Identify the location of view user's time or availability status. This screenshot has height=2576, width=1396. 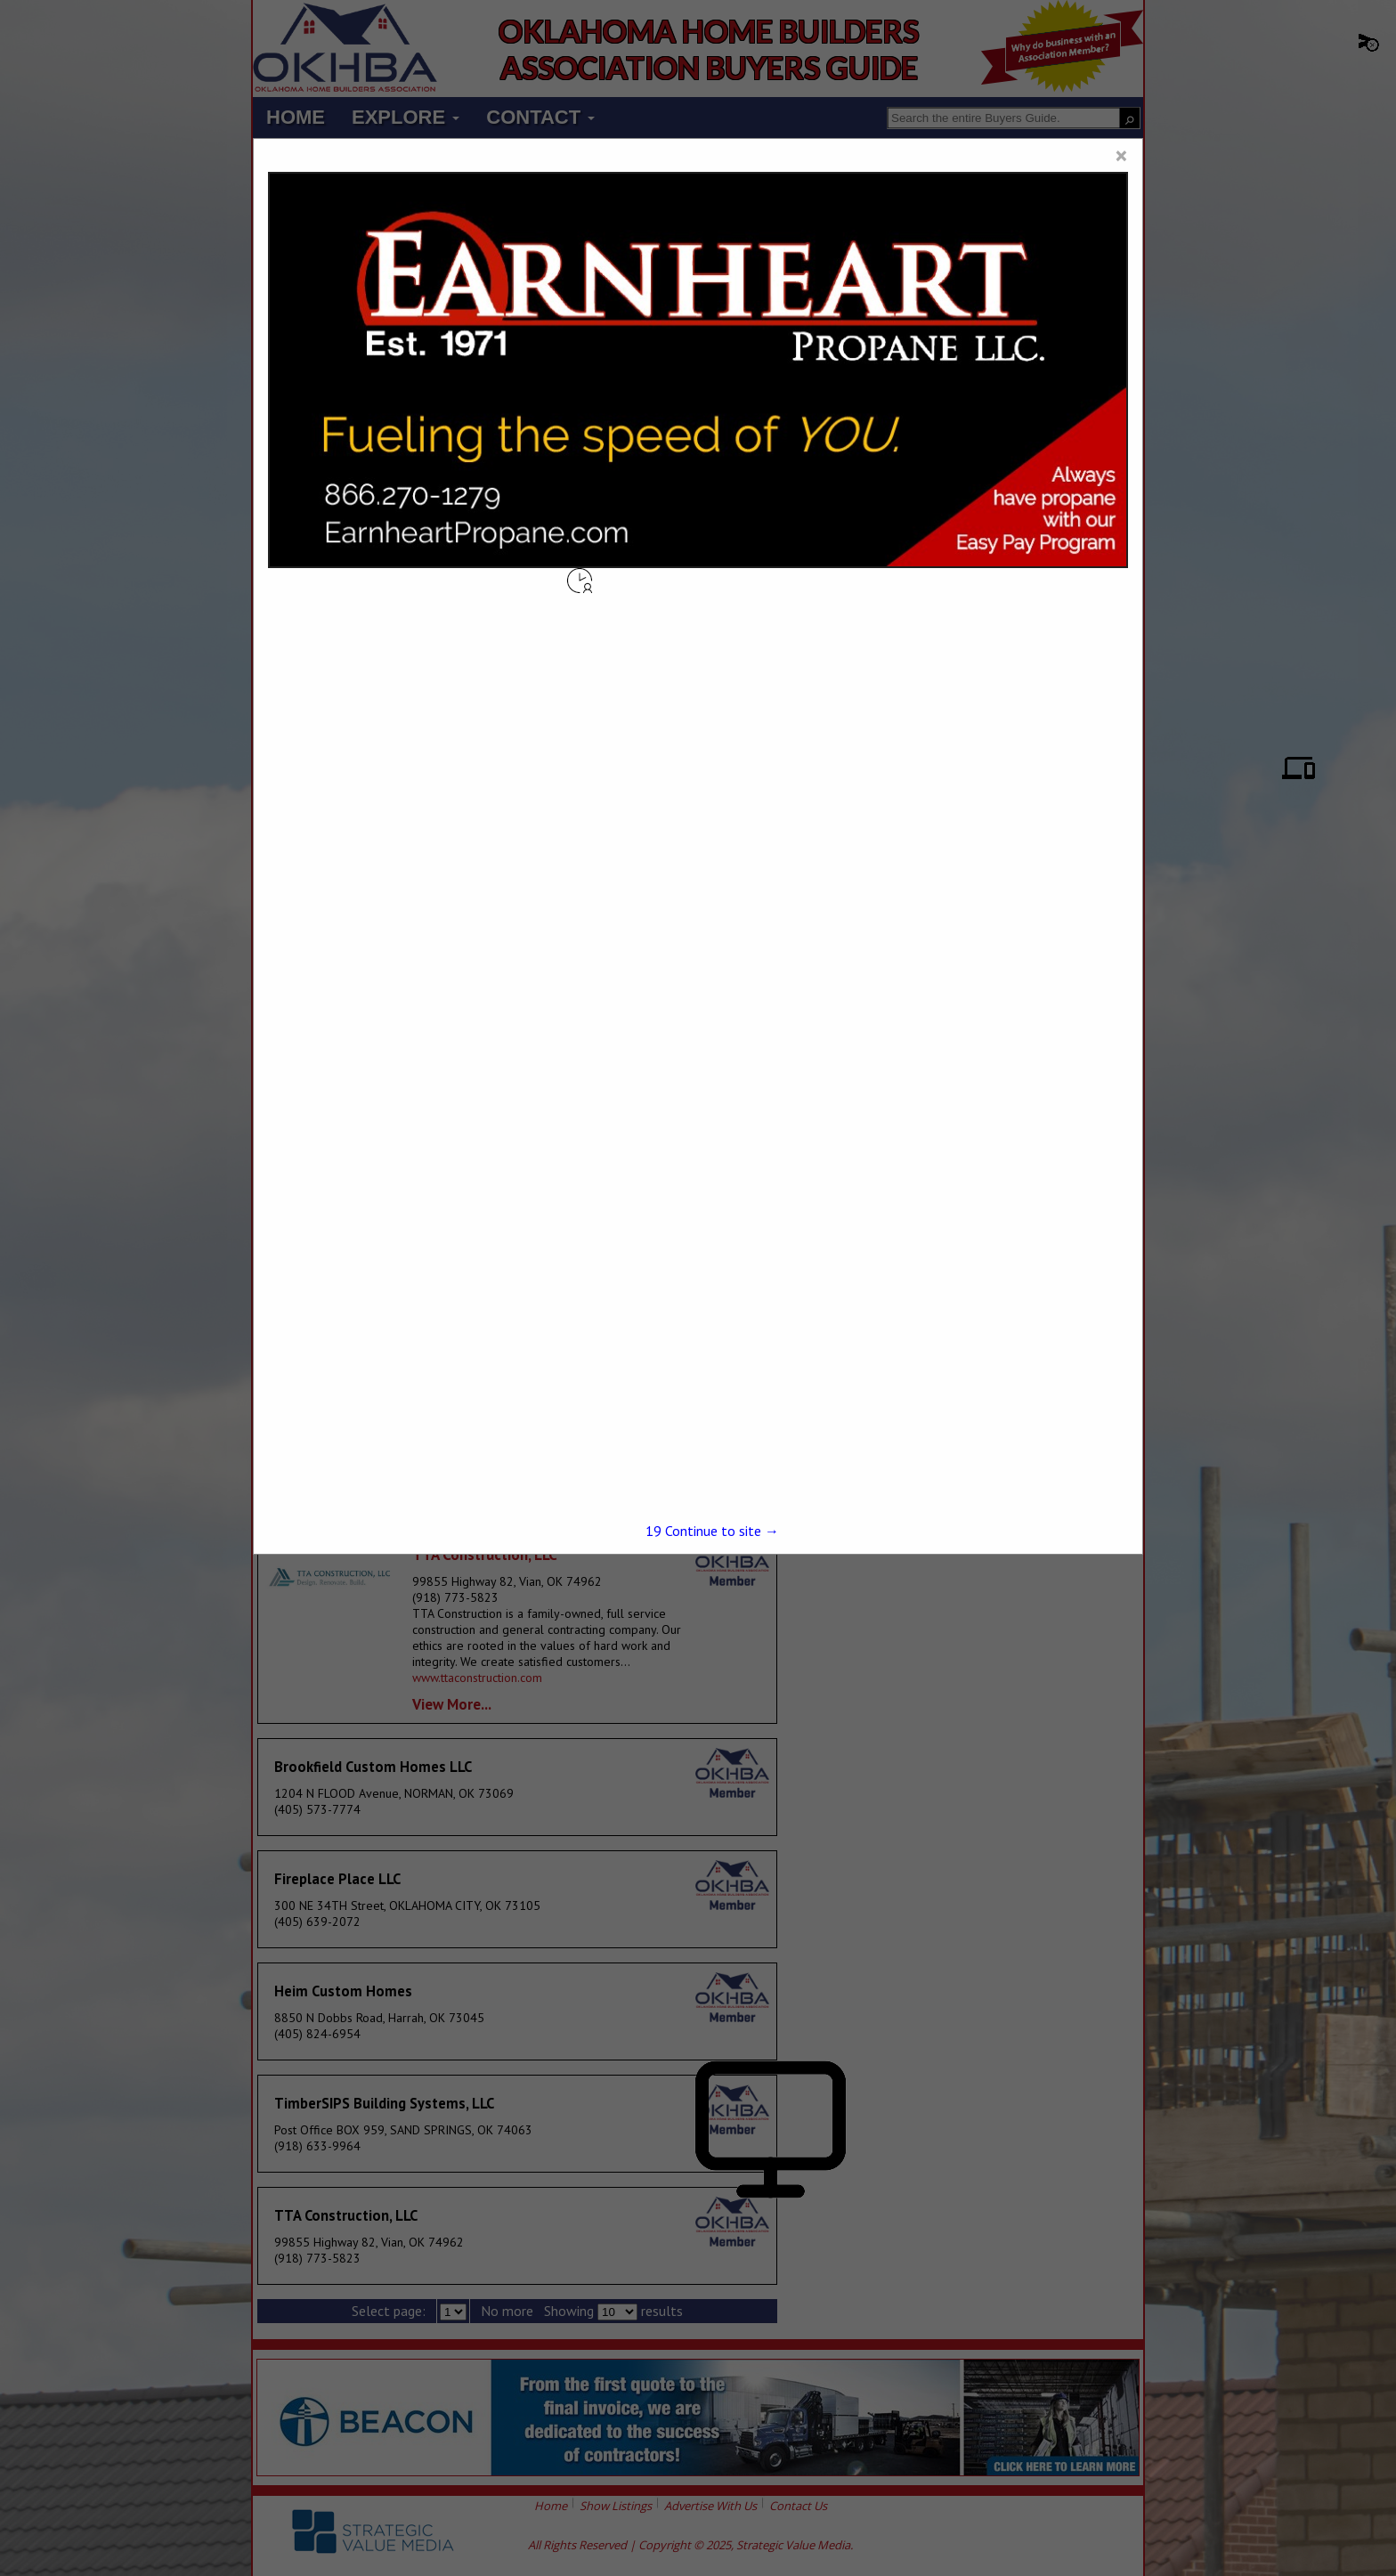
(580, 581).